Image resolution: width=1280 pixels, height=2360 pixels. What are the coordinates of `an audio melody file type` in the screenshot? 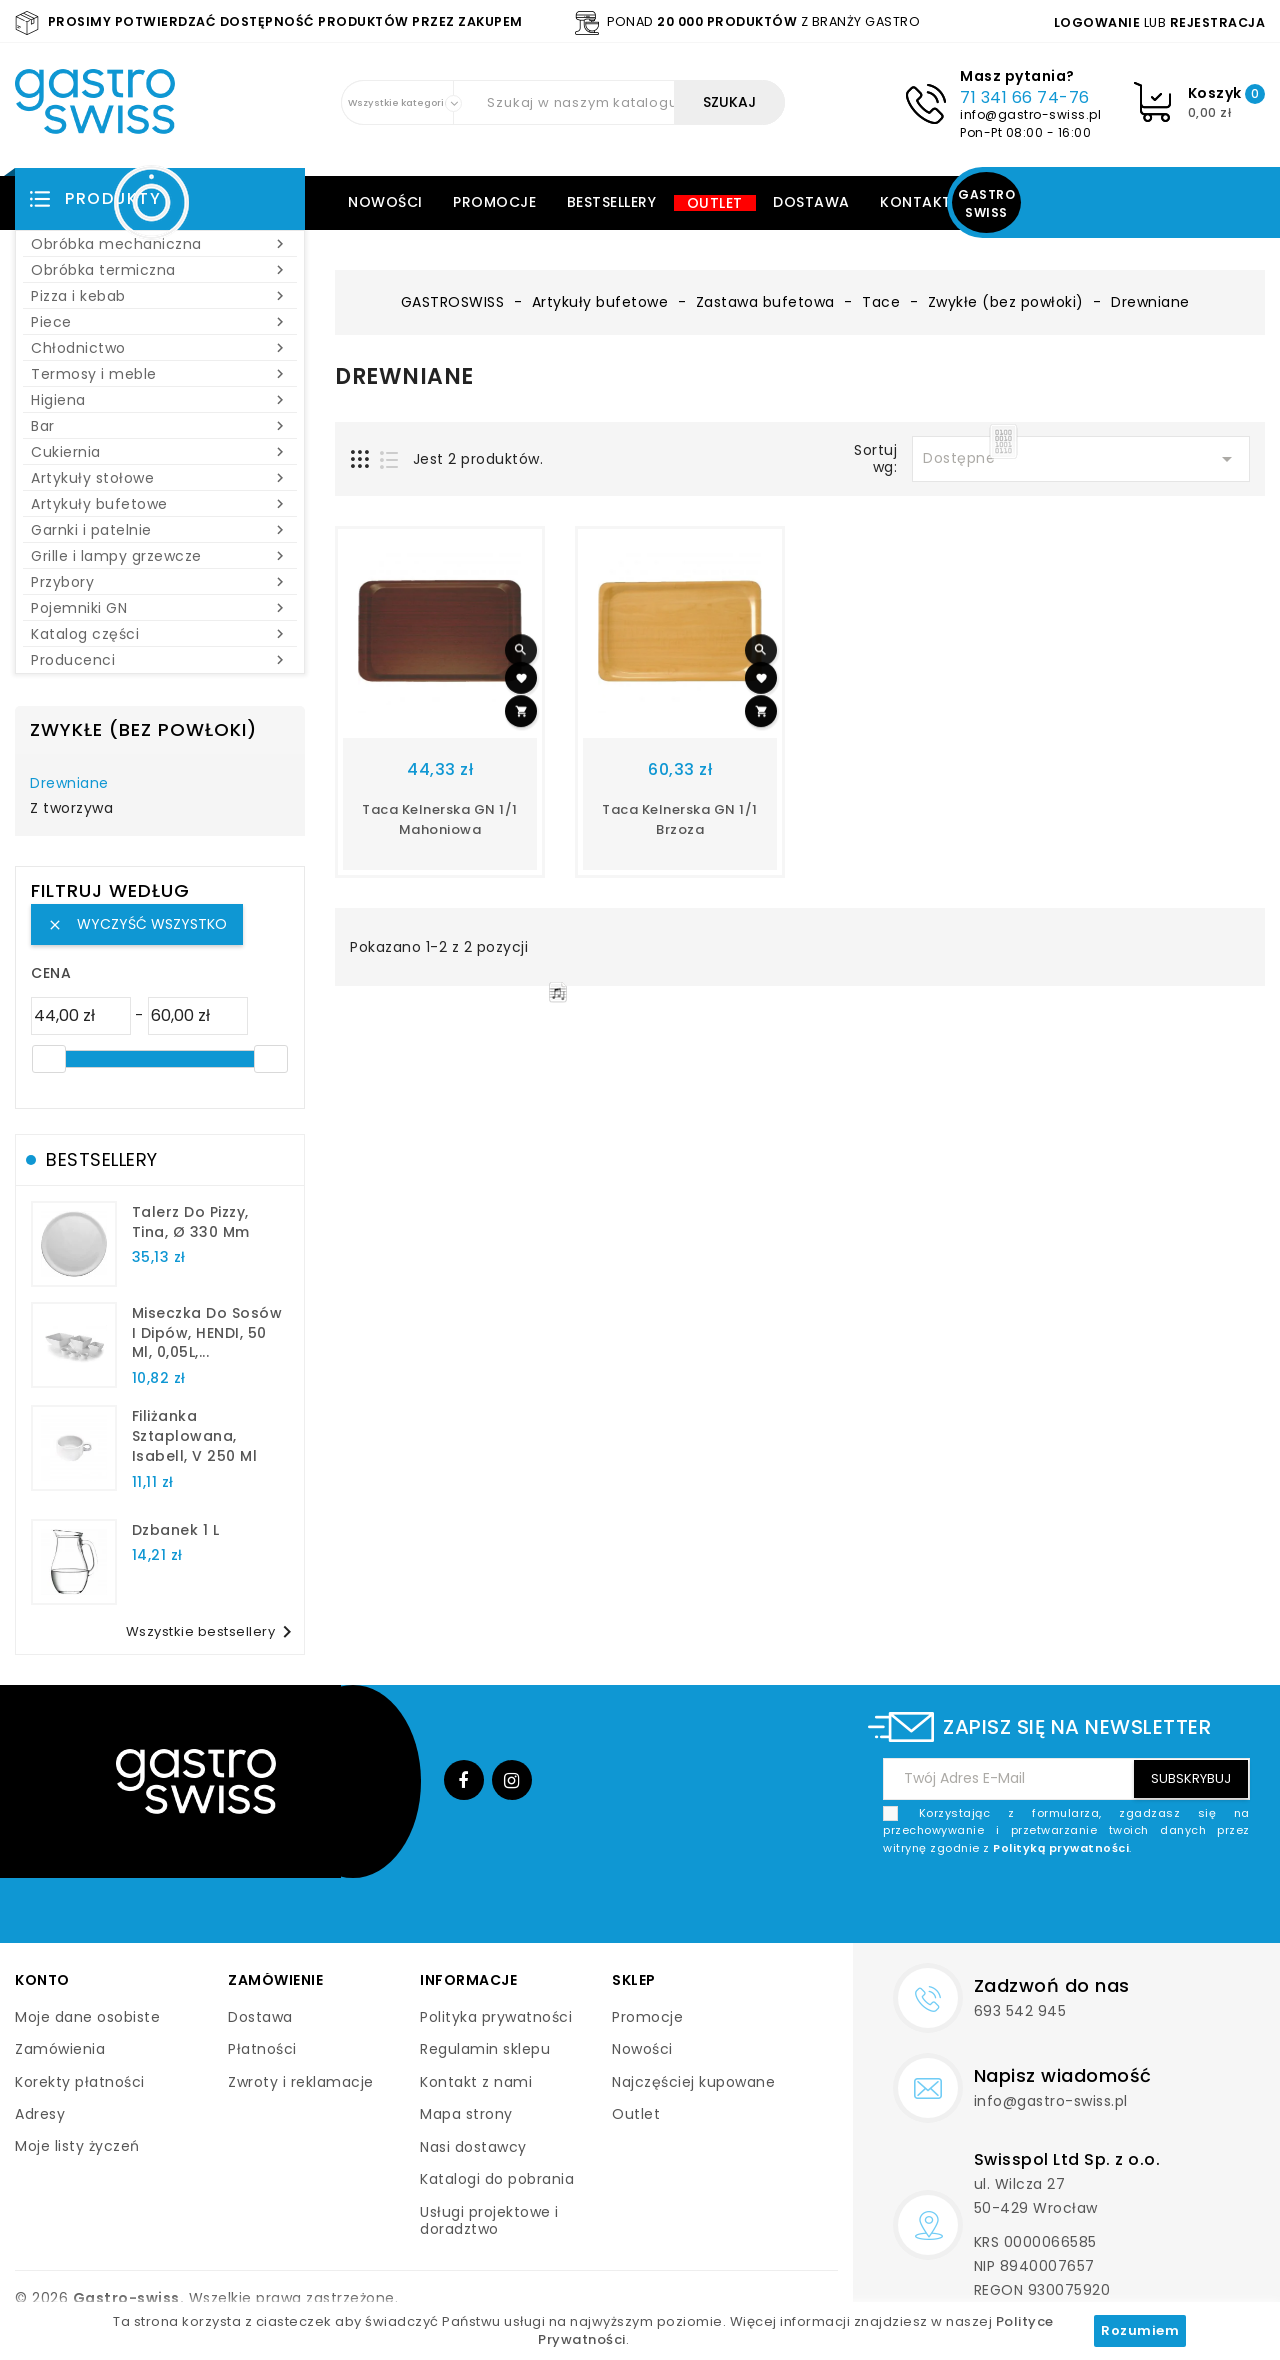 It's located at (558, 992).